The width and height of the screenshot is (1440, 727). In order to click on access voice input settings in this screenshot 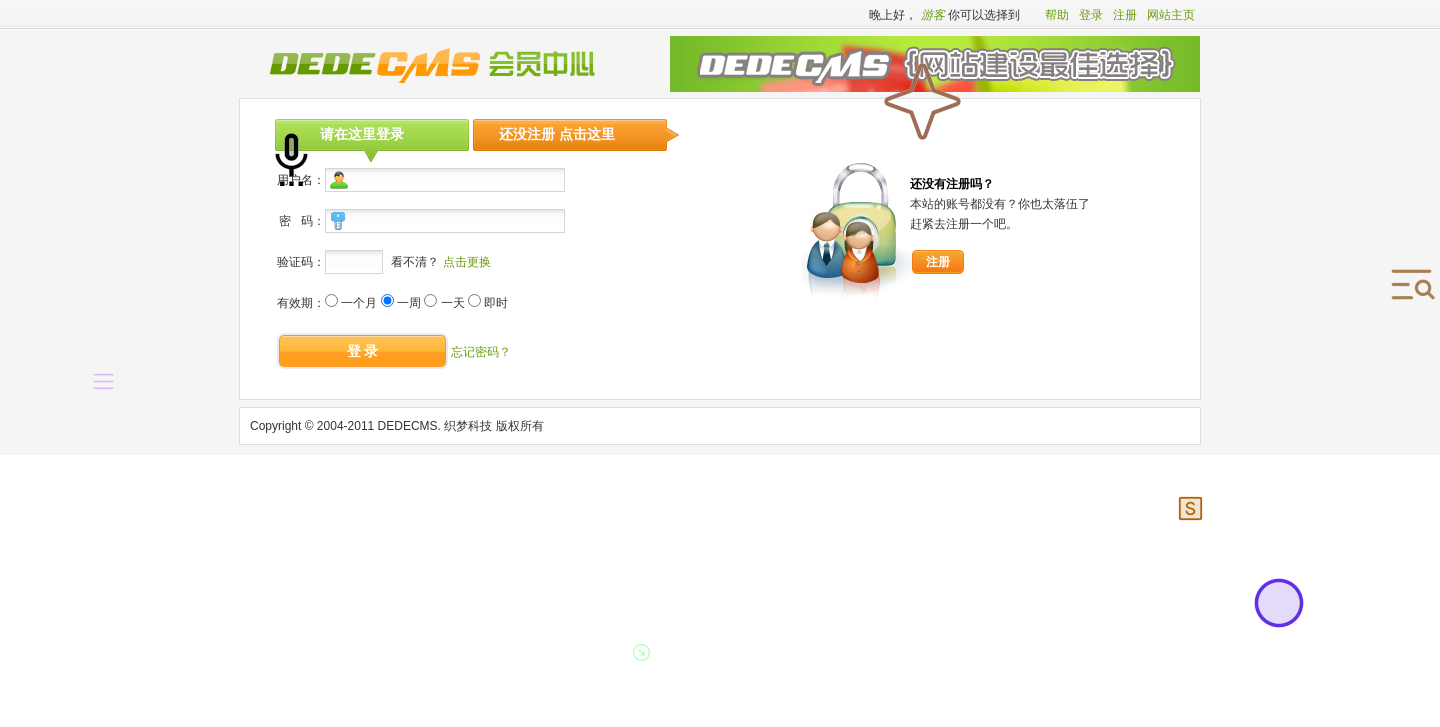, I will do `click(291, 158)`.